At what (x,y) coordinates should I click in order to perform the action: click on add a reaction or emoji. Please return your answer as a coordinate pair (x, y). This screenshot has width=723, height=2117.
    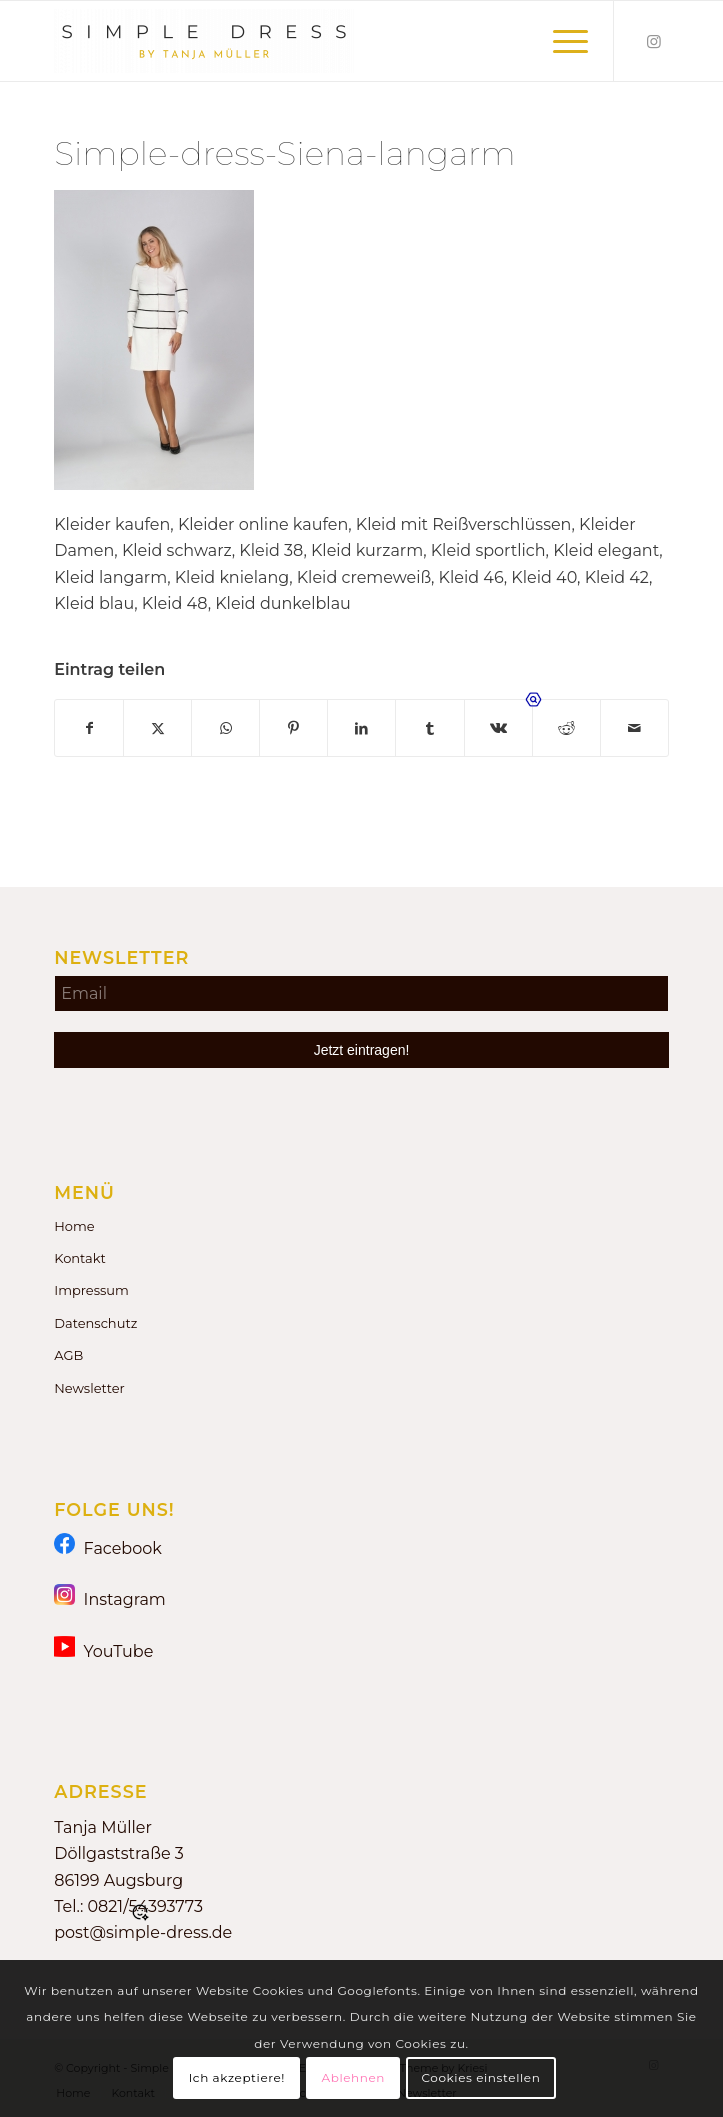
    Looking at the image, I should click on (140, 1912).